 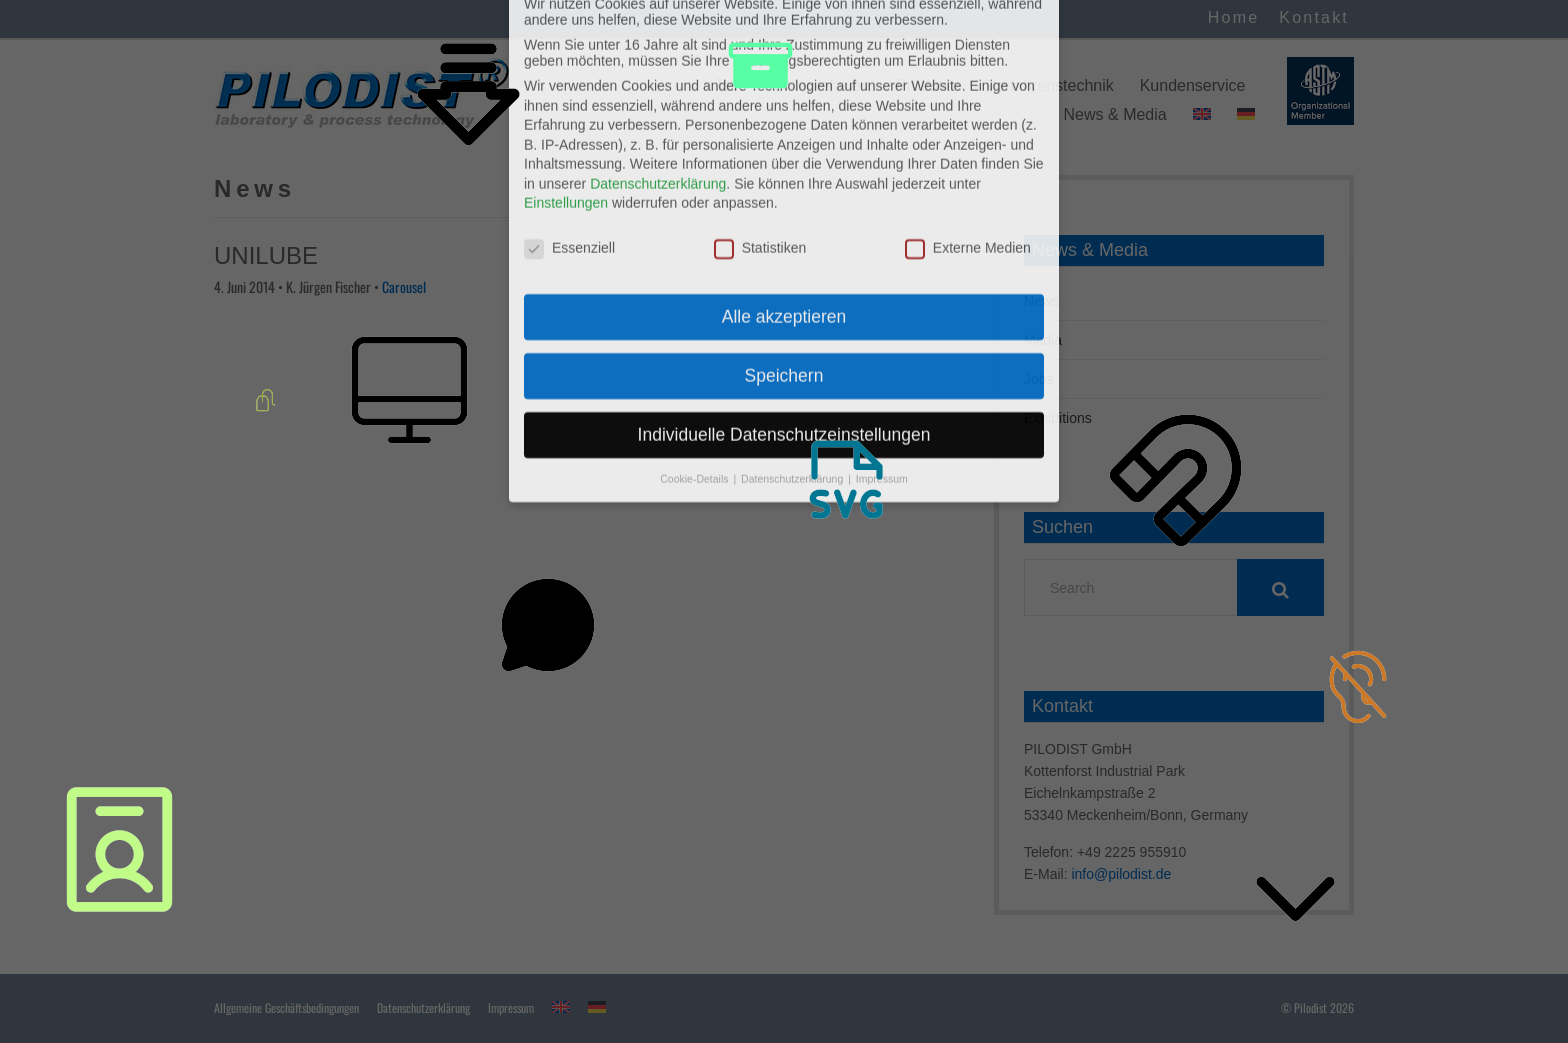 What do you see at coordinates (119, 849) in the screenshot?
I see `view user profile or identity information` at bounding box center [119, 849].